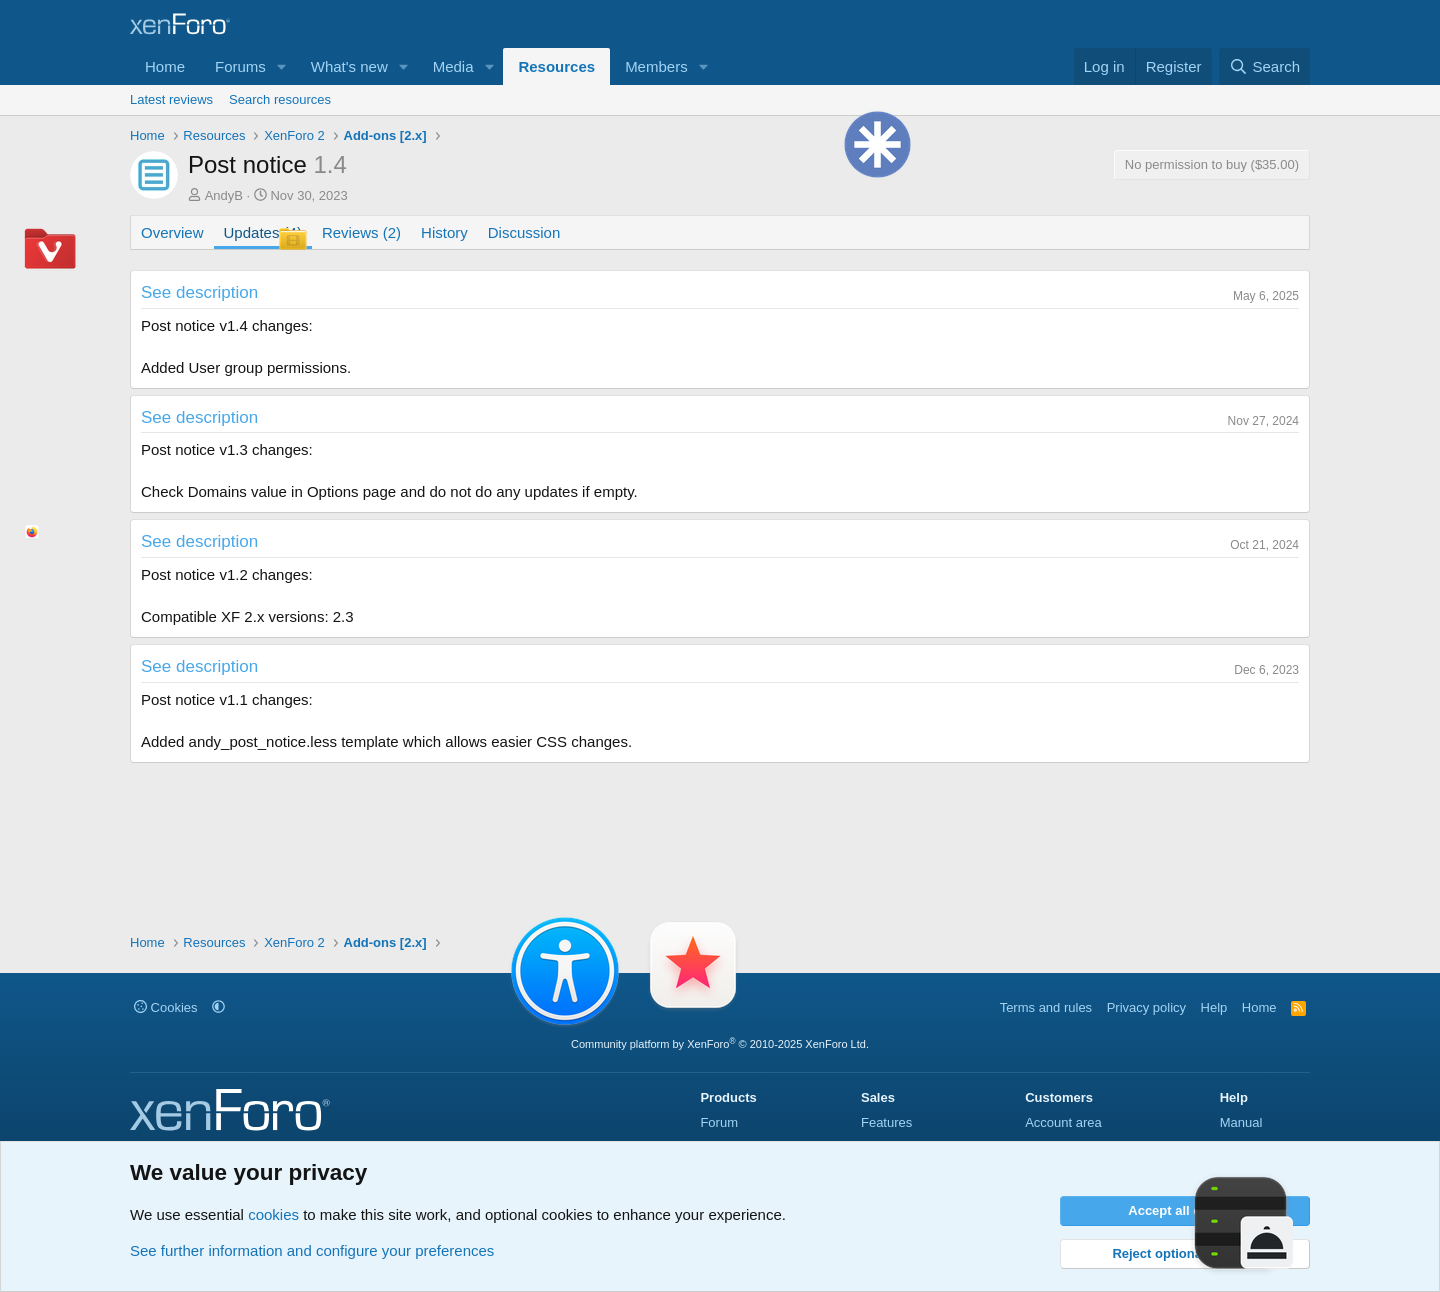  Describe the element at coordinates (1241, 1224) in the screenshot. I see `configure network server discovery preferences` at that location.